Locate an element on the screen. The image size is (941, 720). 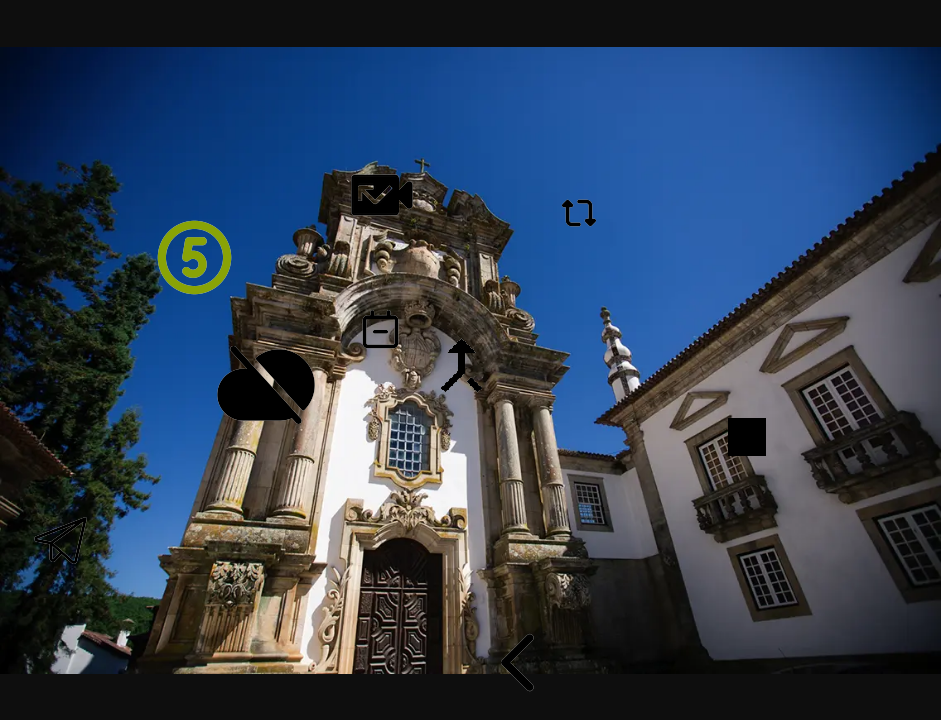
indicates a missed video call is located at coordinates (382, 195).